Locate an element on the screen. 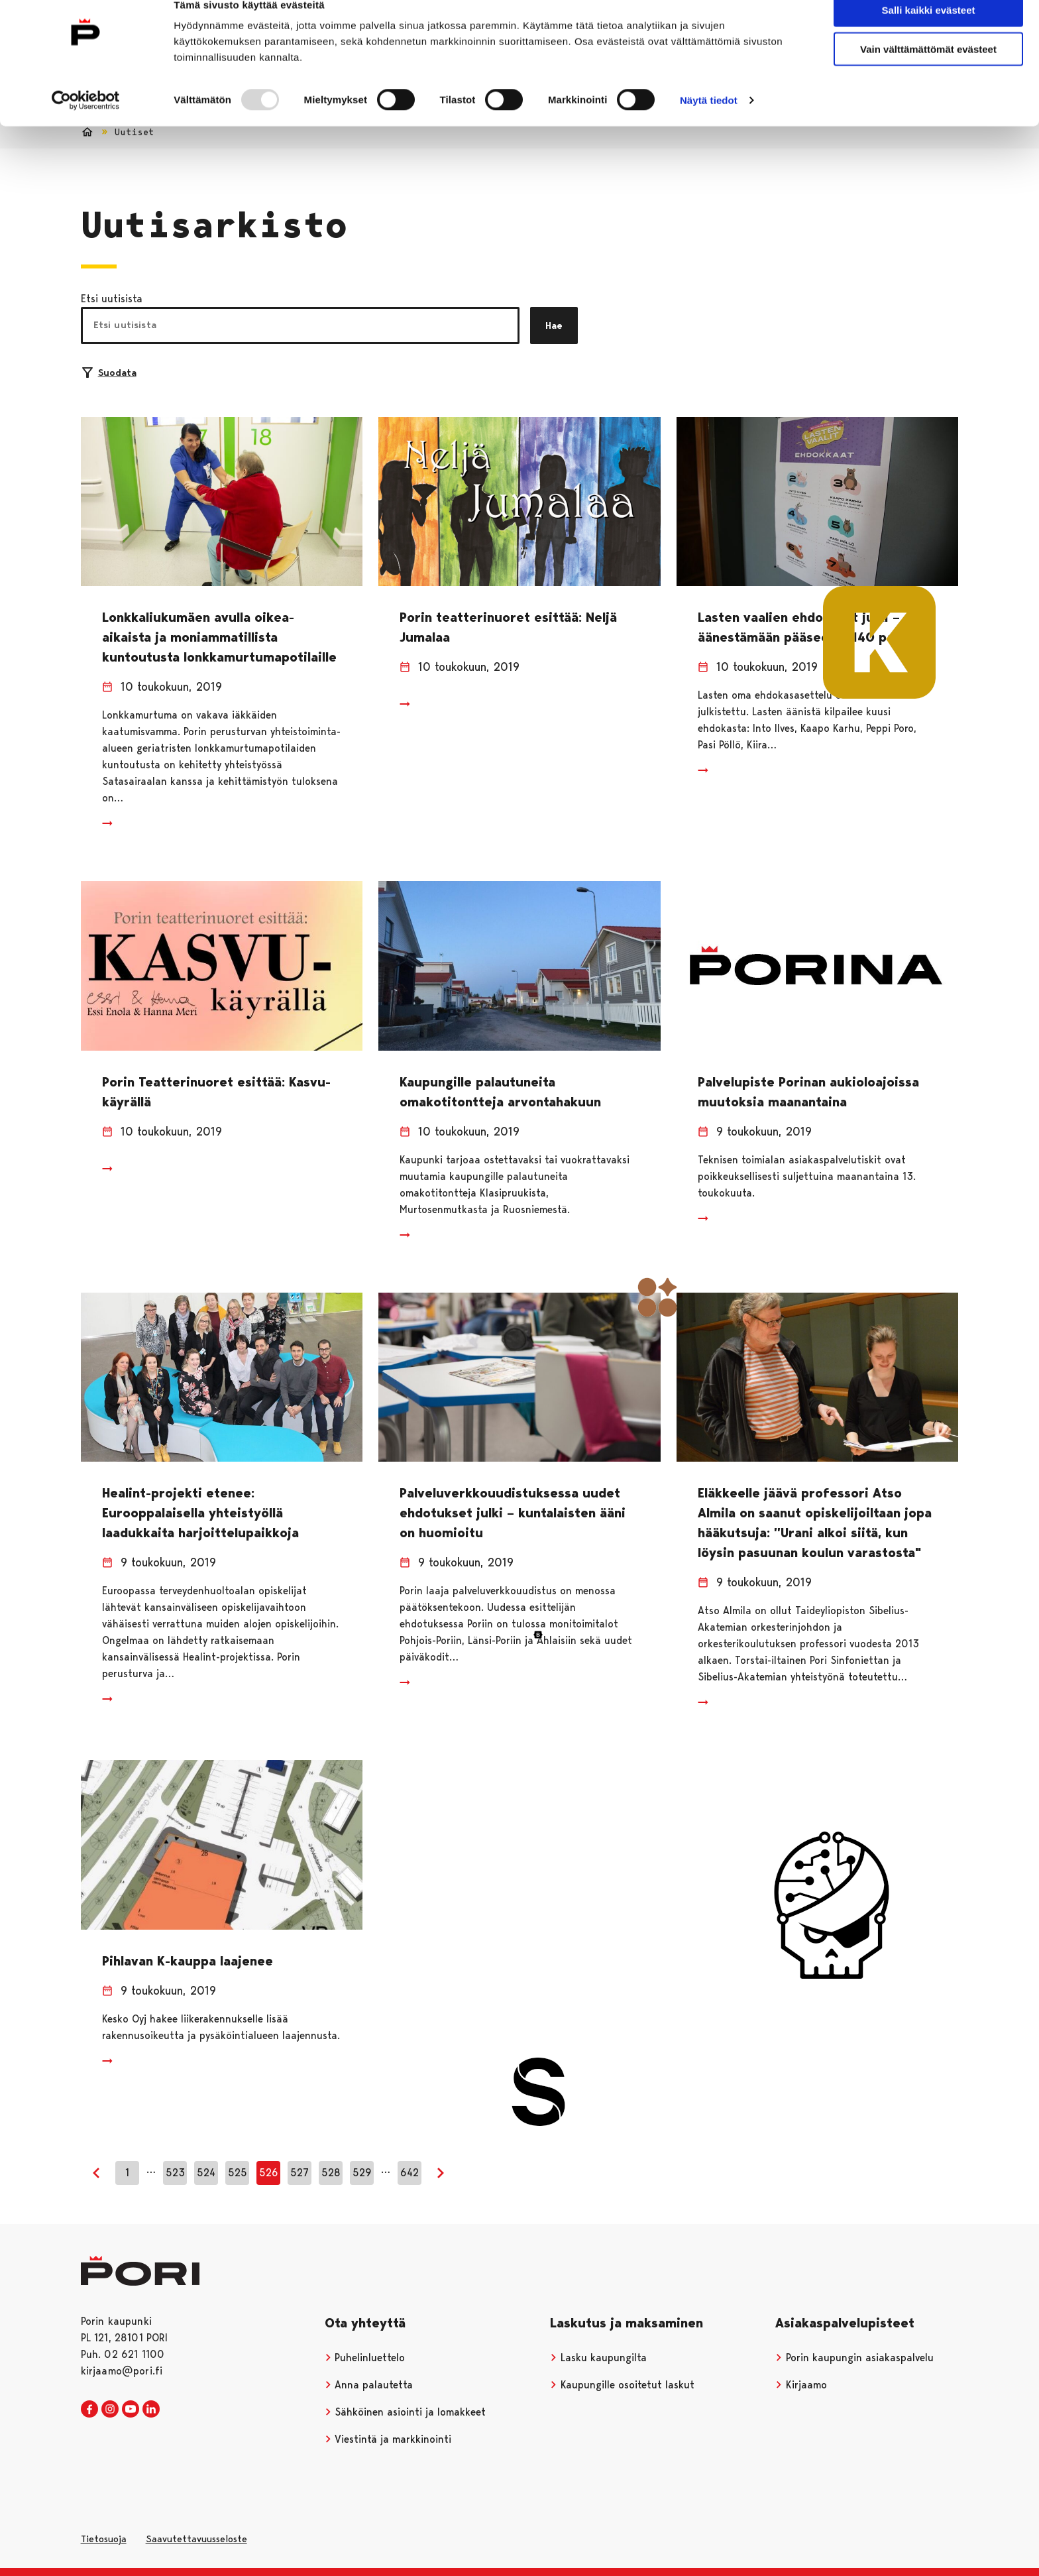  keystone CMS logo is located at coordinates (879, 642).